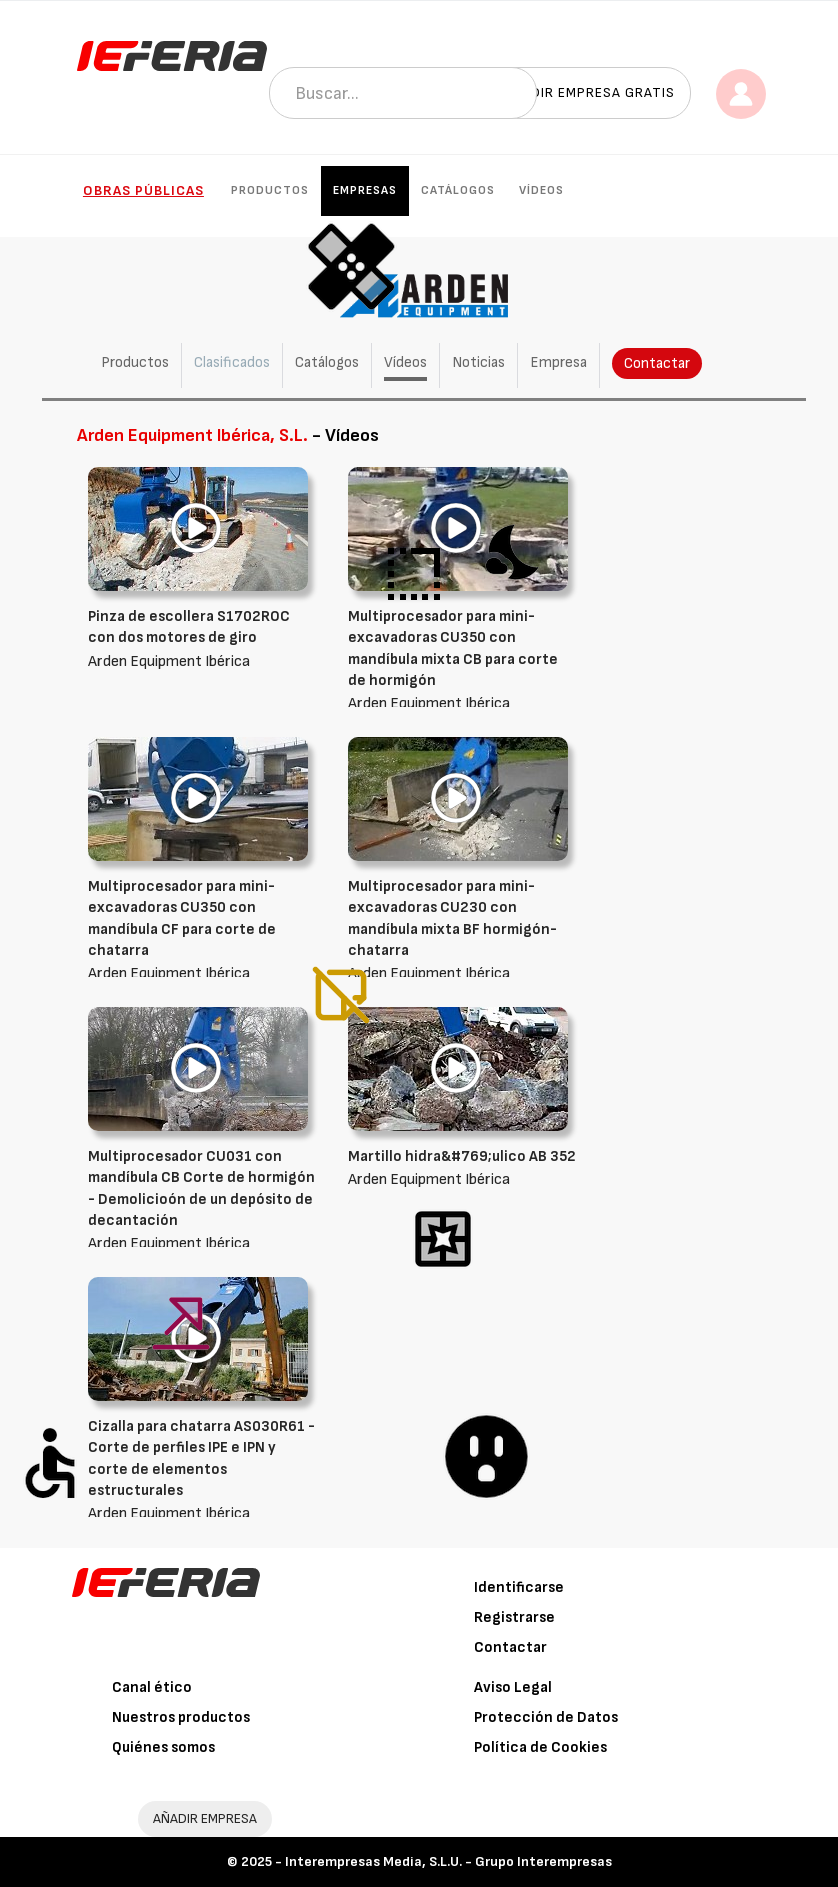 This screenshot has height=1887, width=838. I want to click on open link in new window or tab, so click(181, 1321).